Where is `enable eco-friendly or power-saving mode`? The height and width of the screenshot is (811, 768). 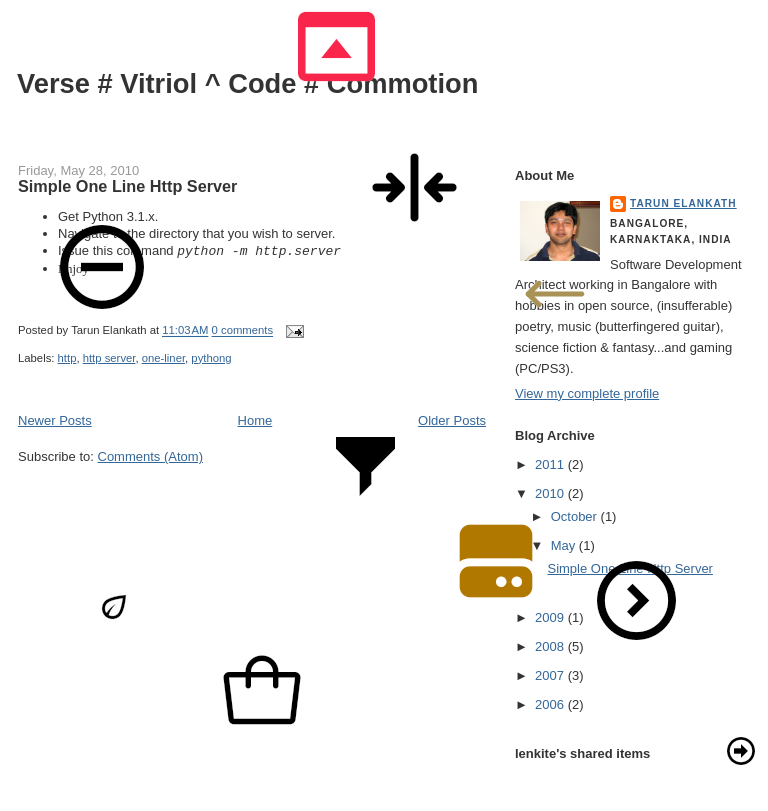 enable eco-friendly or power-saving mode is located at coordinates (114, 607).